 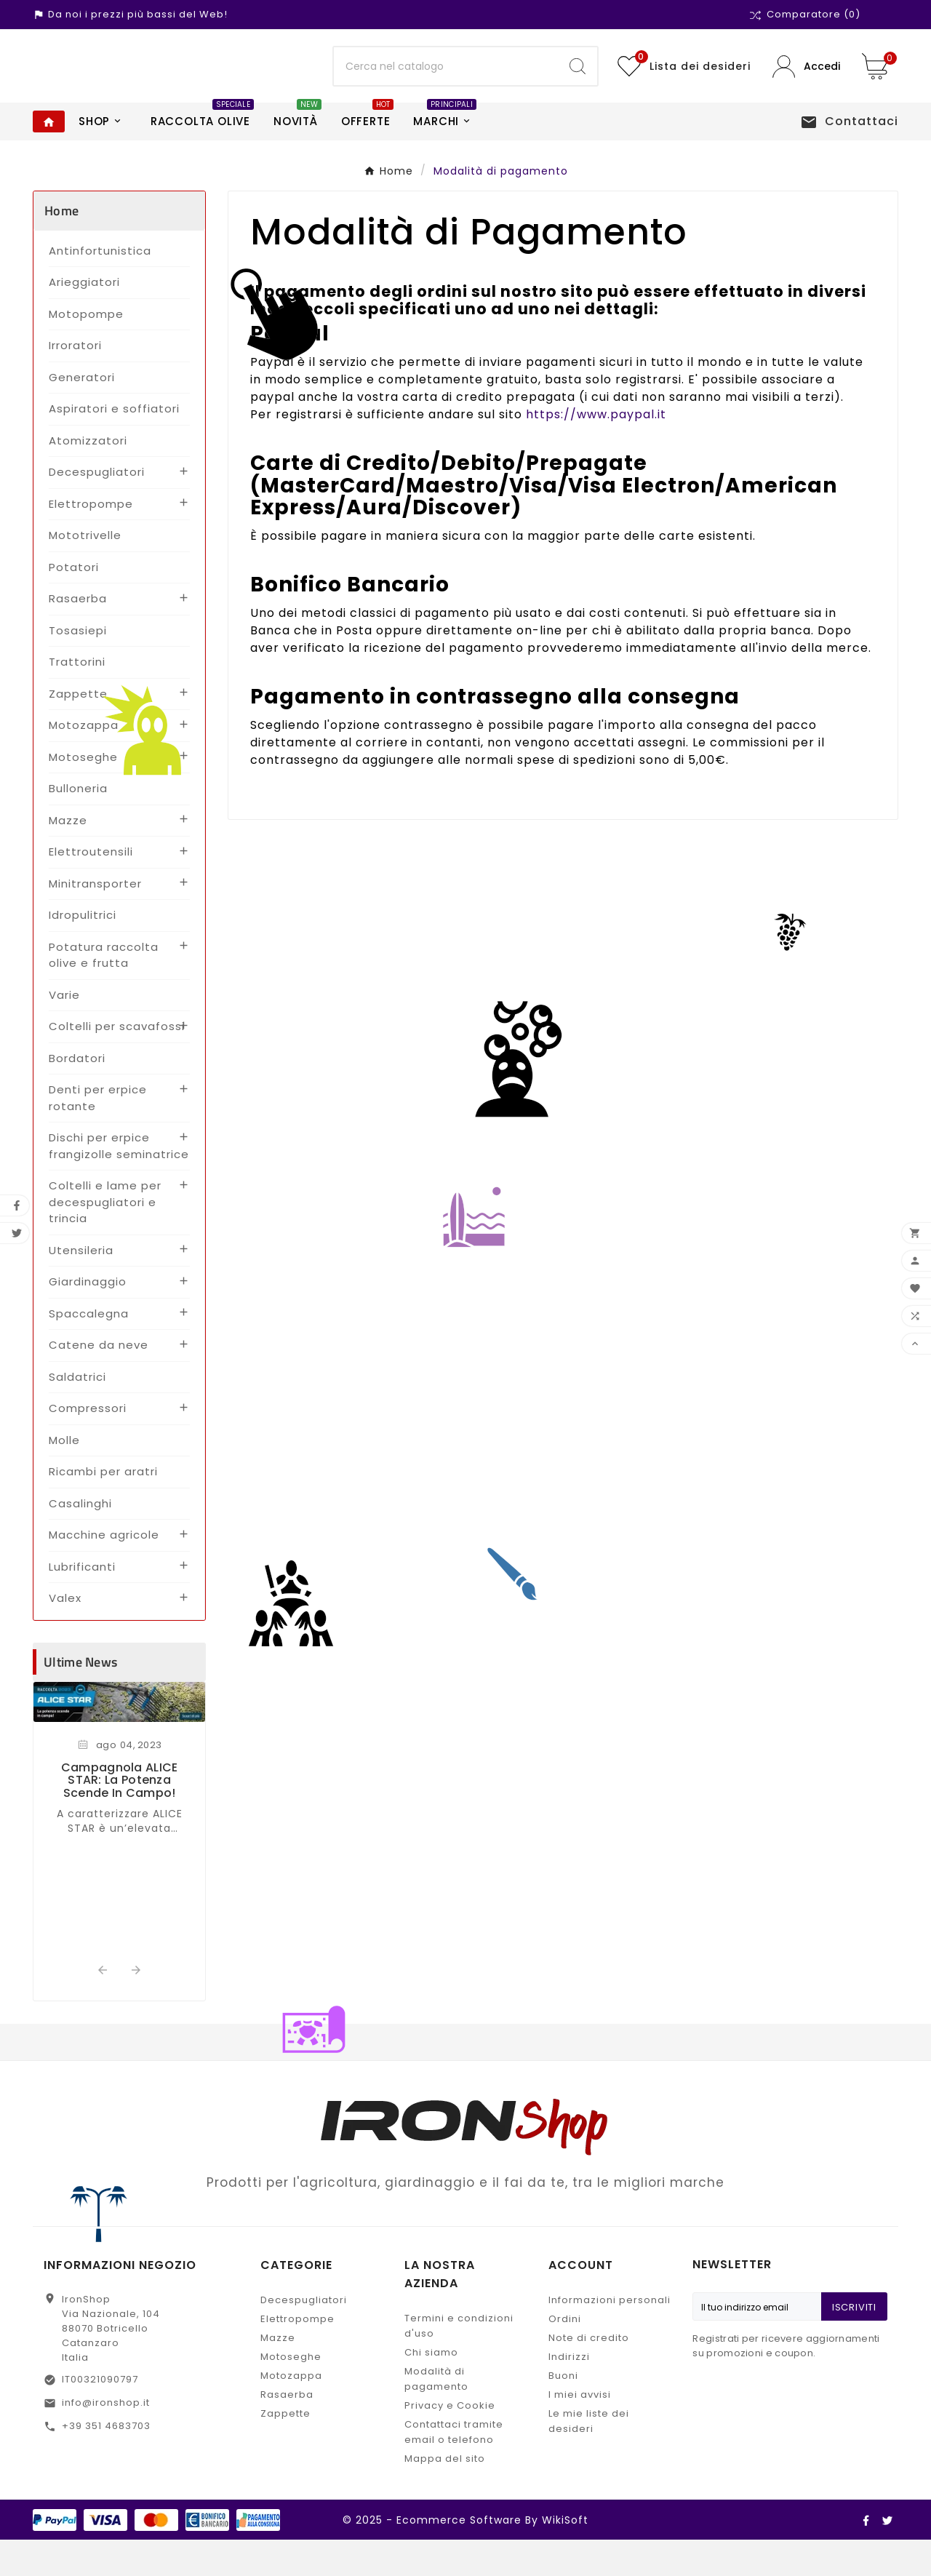 What do you see at coordinates (313, 2029) in the screenshot?
I see `view armor crafting blueprint` at bounding box center [313, 2029].